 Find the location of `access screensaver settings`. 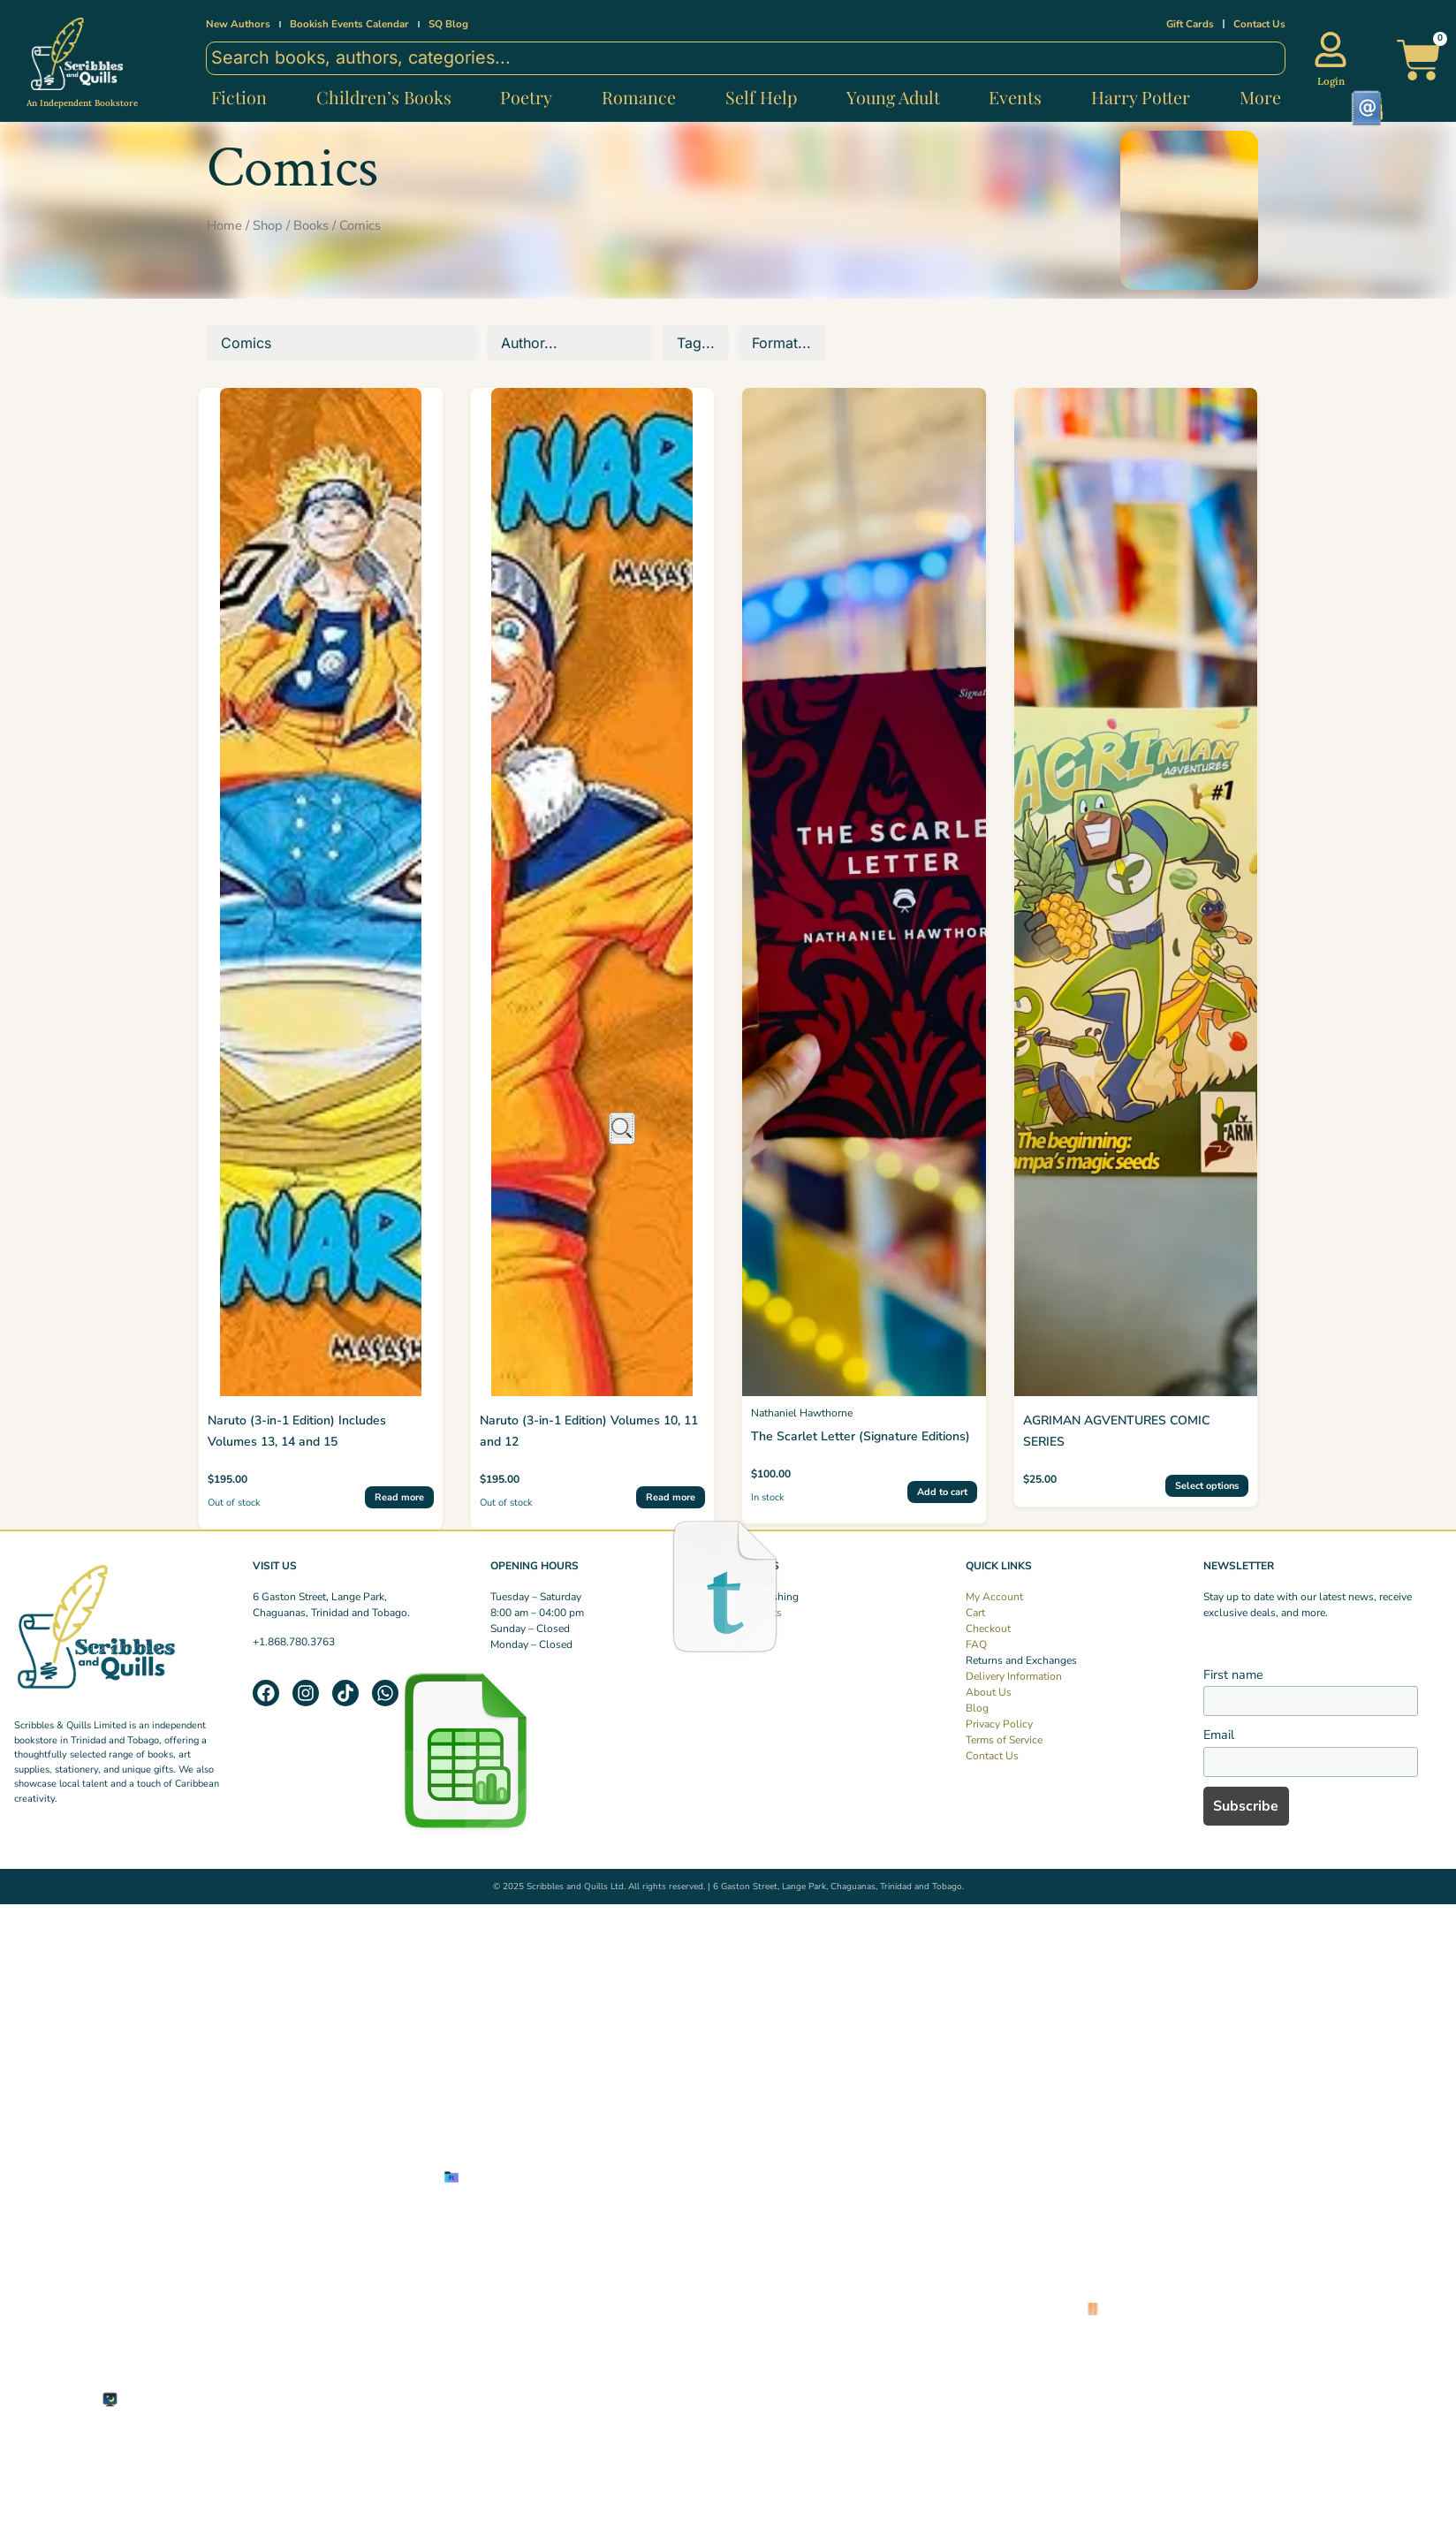

access screensaver settings is located at coordinates (110, 2399).